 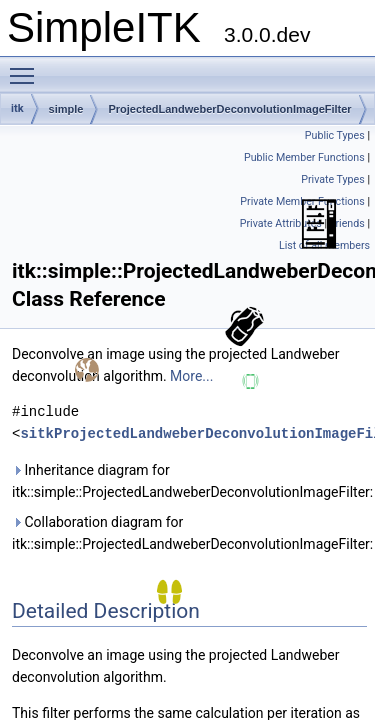 What do you see at coordinates (169, 591) in the screenshot?
I see `access comfort or relaxation settings` at bounding box center [169, 591].